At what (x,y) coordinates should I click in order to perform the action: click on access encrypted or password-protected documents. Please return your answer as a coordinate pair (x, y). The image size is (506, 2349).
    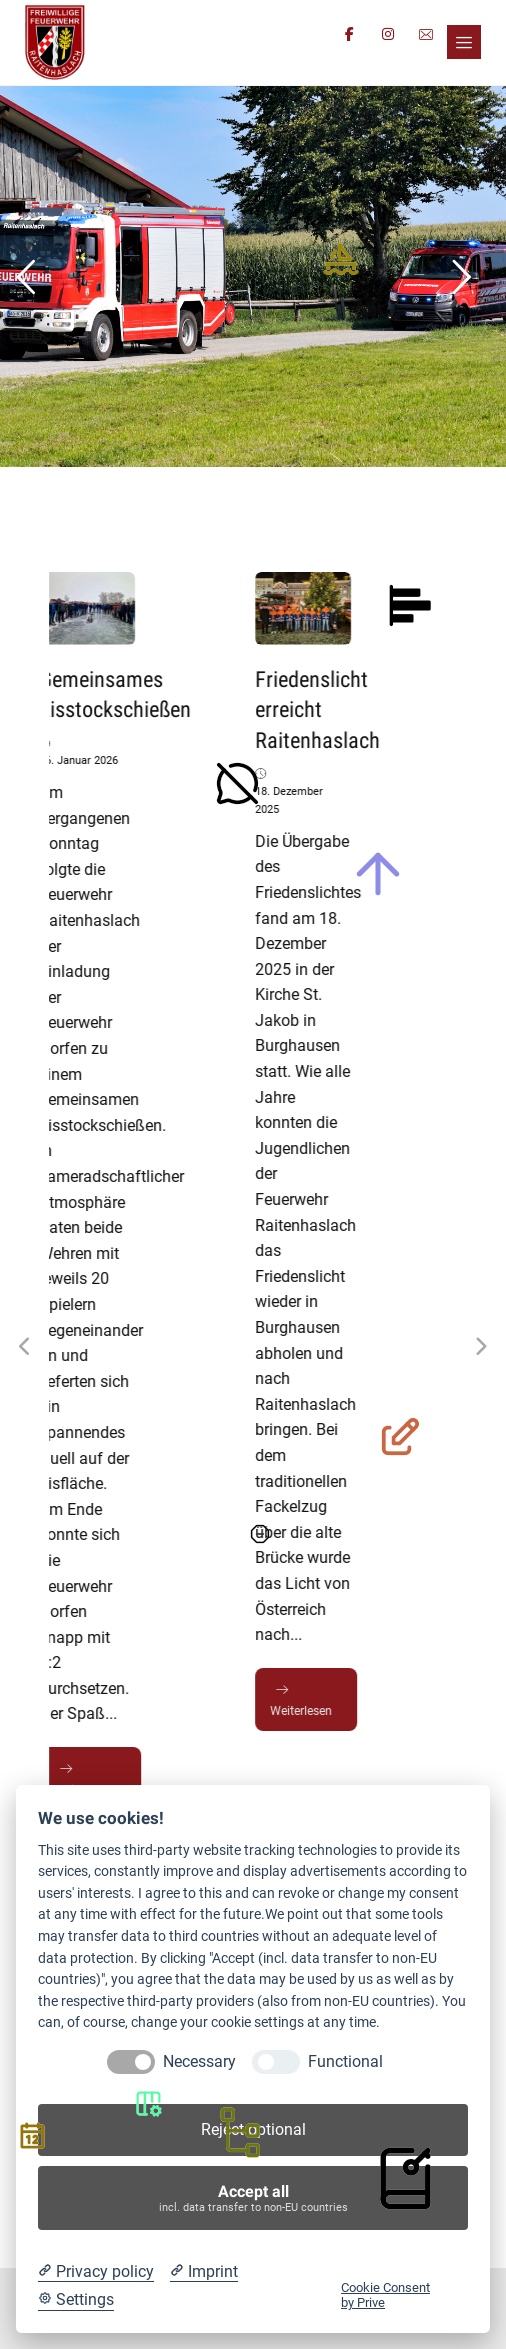
    Looking at the image, I should click on (405, 2178).